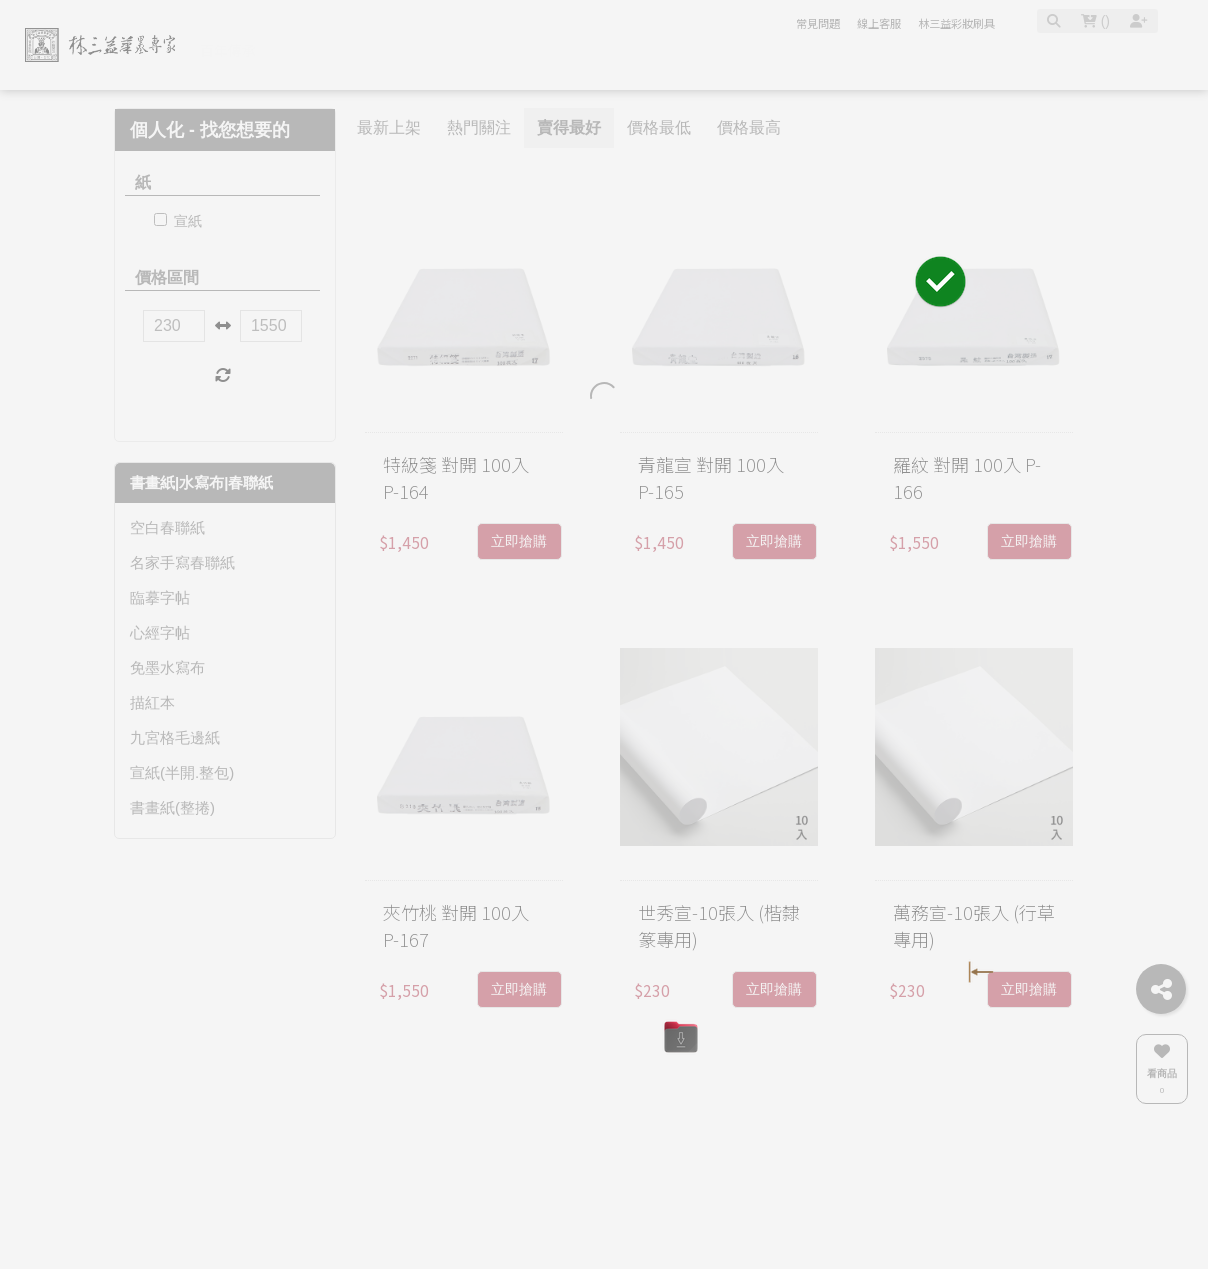 The width and height of the screenshot is (1208, 1269). Describe the element at coordinates (940, 281) in the screenshot. I see `confirm or apply changes in a dialog` at that location.